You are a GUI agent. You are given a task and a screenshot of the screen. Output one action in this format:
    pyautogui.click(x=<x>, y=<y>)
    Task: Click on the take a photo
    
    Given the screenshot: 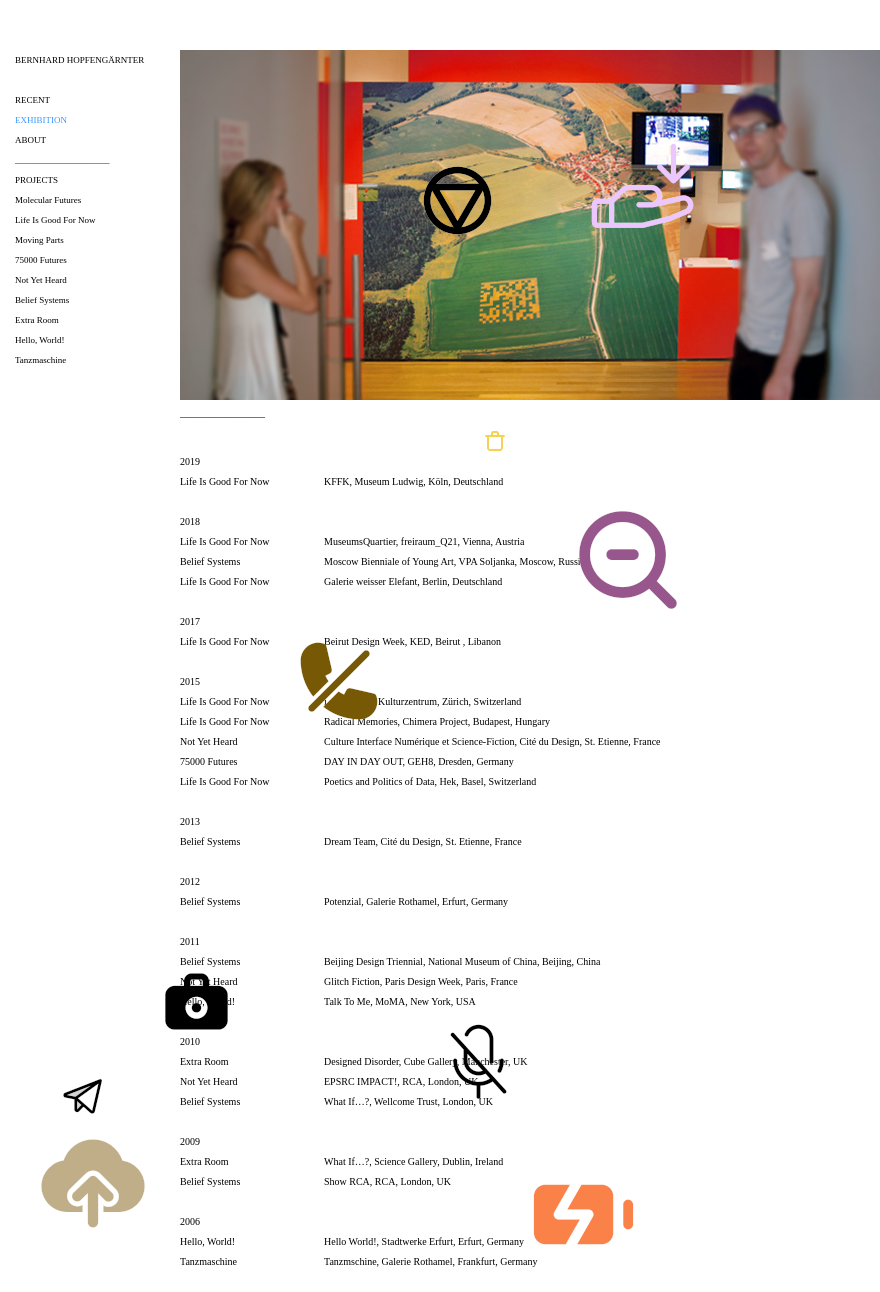 What is the action you would take?
    pyautogui.click(x=196, y=1001)
    